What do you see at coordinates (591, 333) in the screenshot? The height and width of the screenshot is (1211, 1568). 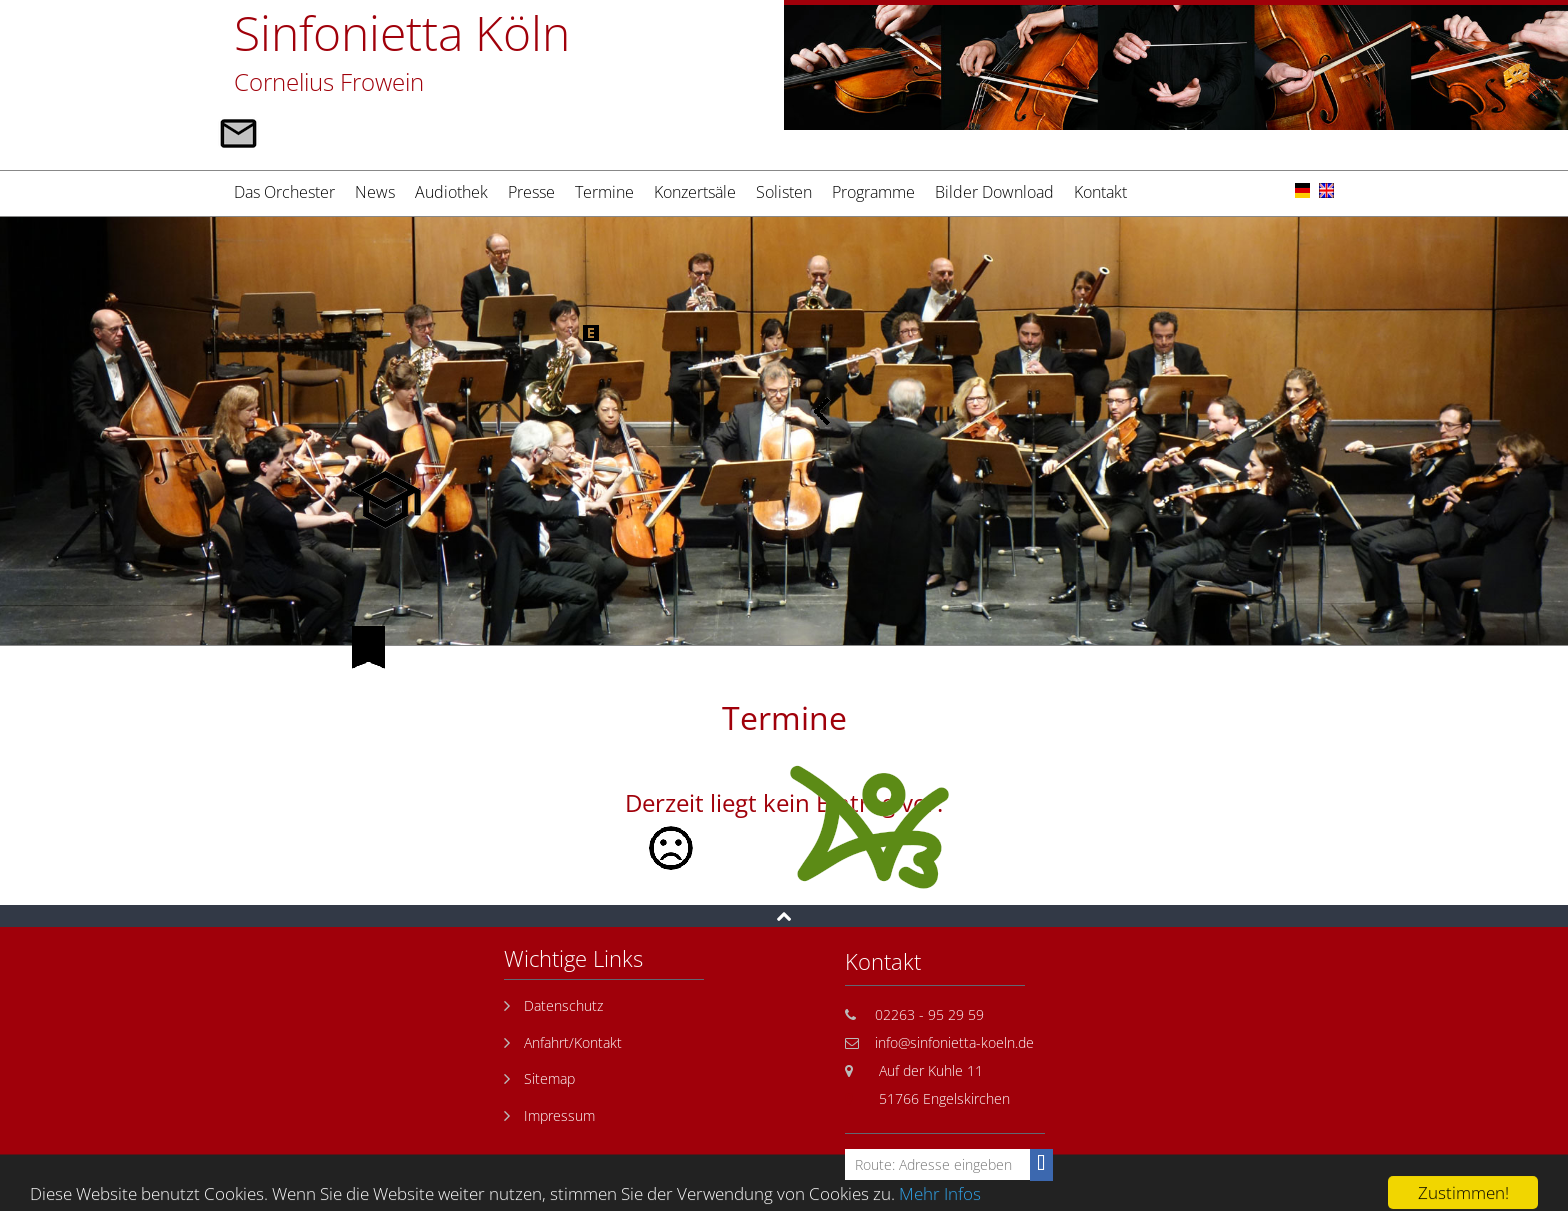 I see `indicates explicit content warning` at bounding box center [591, 333].